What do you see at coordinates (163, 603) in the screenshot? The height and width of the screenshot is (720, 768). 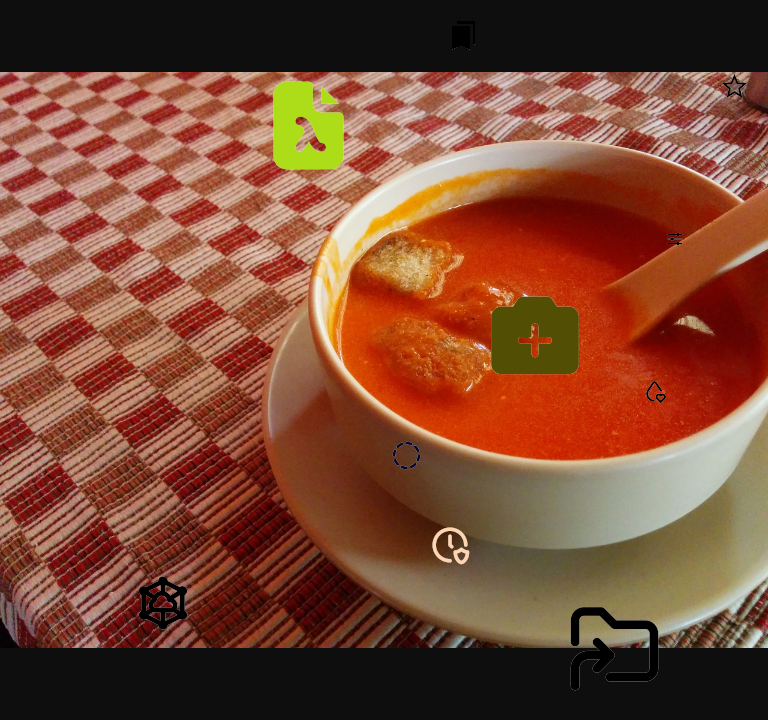 I see `storj decentralized cloud storage logo` at bounding box center [163, 603].